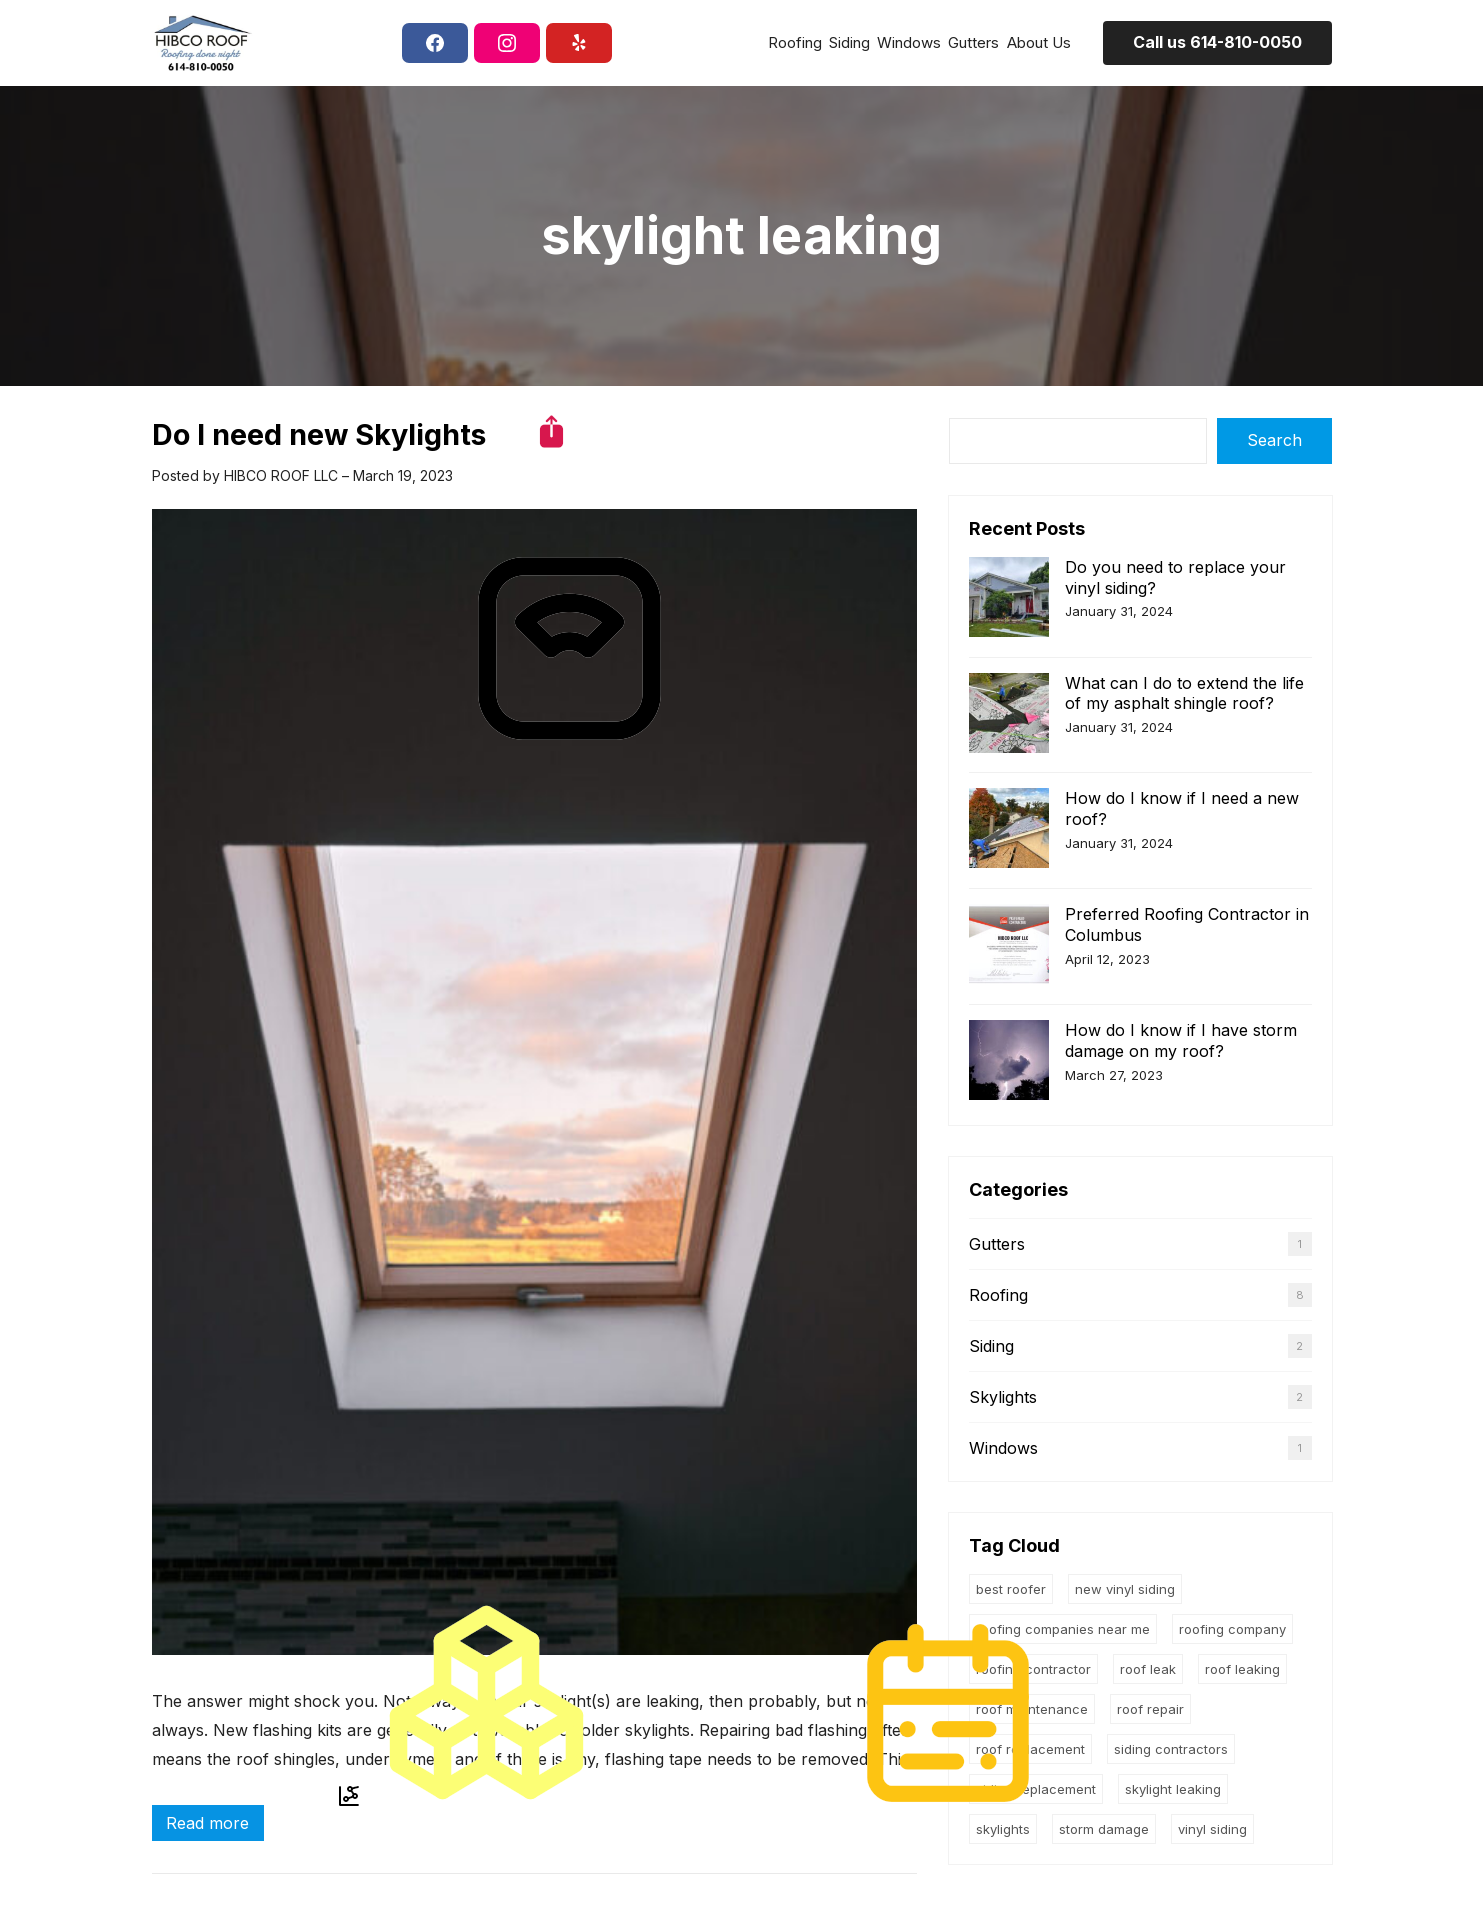 The image size is (1483, 1906). I want to click on view scatter plot data visualization, so click(349, 1796).